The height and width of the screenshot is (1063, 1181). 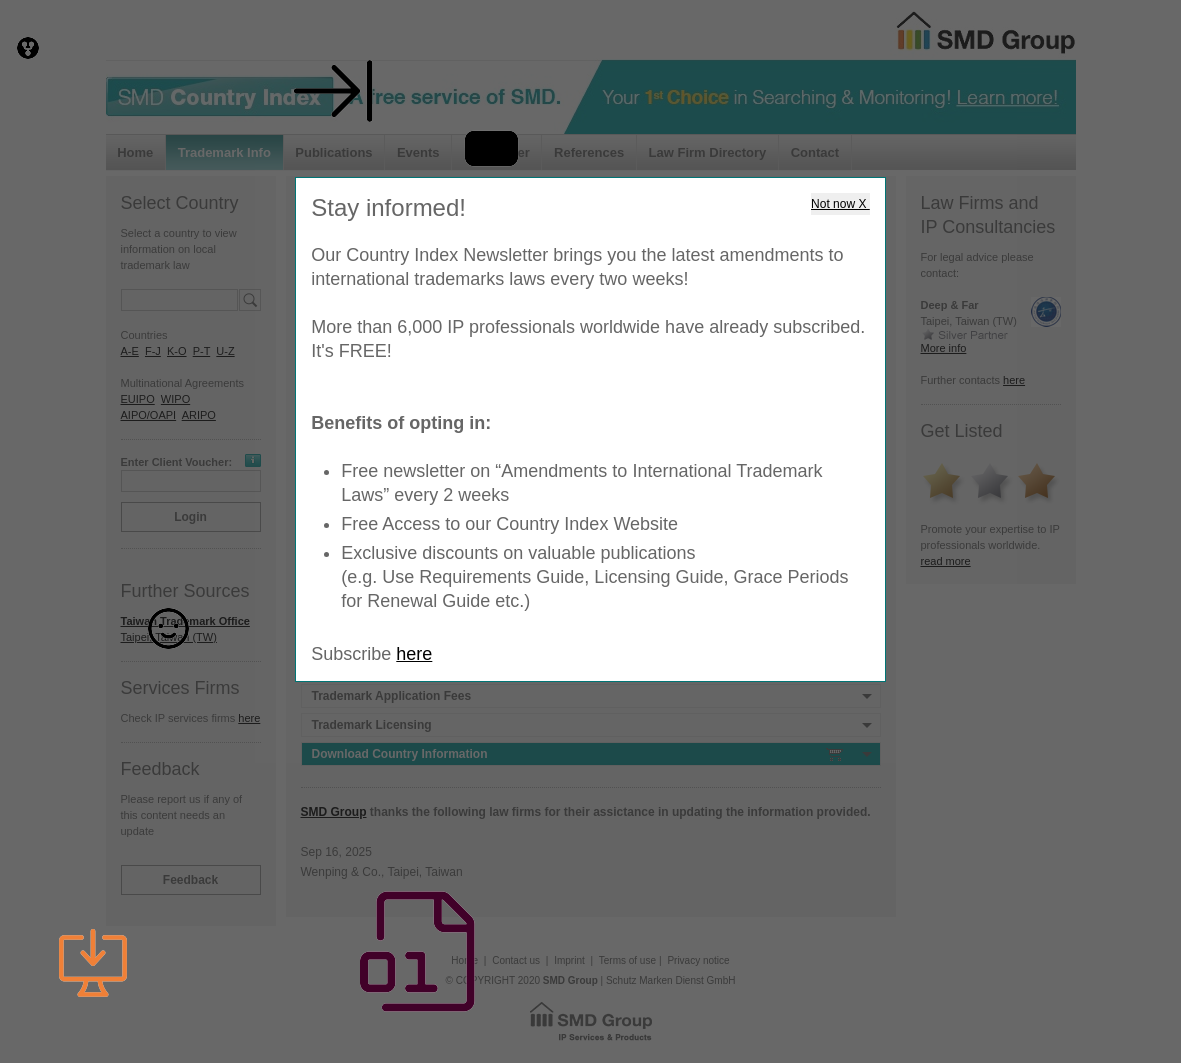 What do you see at coordinates (168, 628) in the screenshot?
I see `add emoji or reaction to content` at bounding box center [168, 628].